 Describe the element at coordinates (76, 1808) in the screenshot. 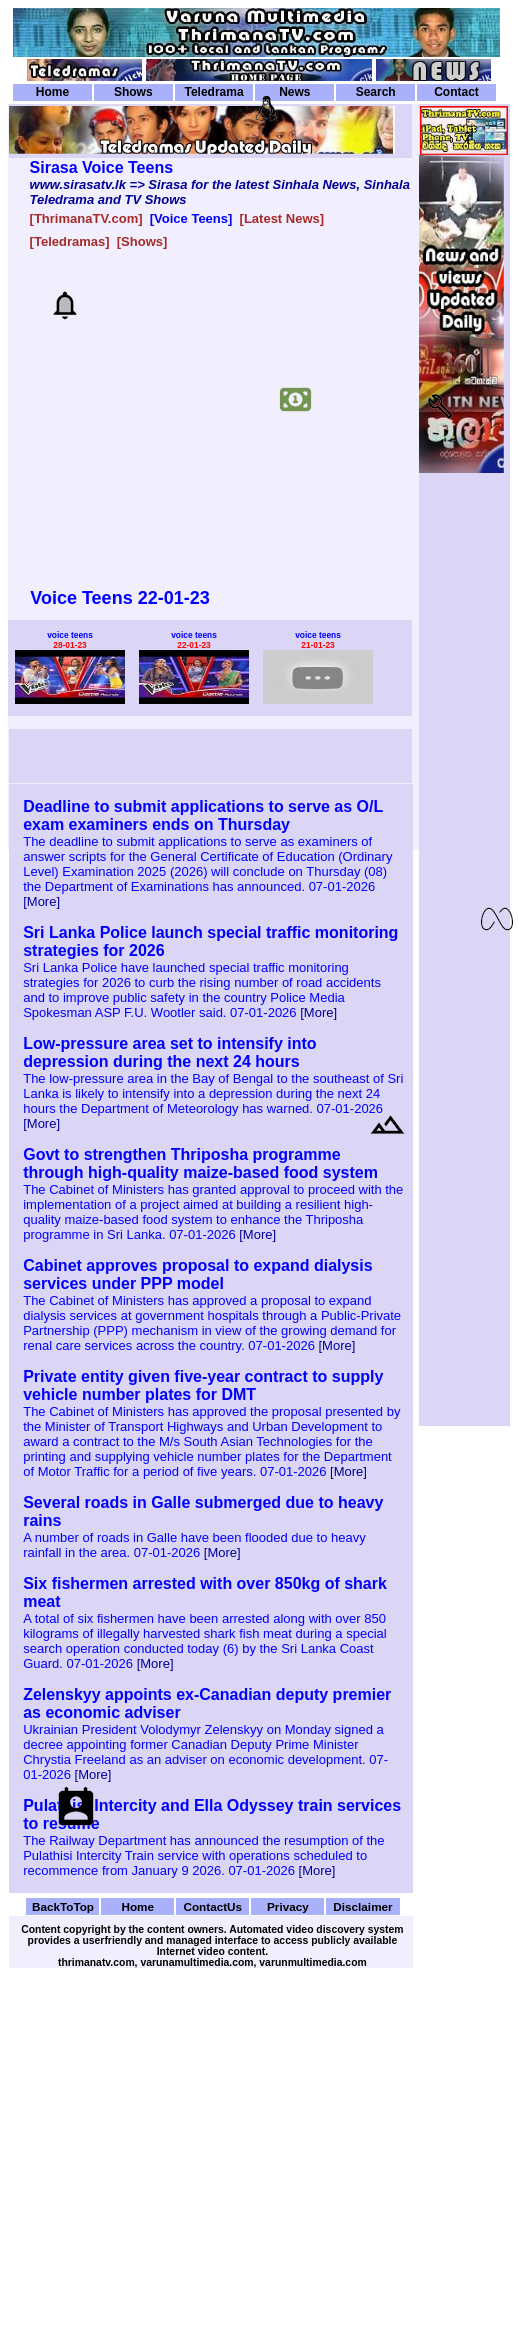

I see `view contact's calendar or schedule` at that location.